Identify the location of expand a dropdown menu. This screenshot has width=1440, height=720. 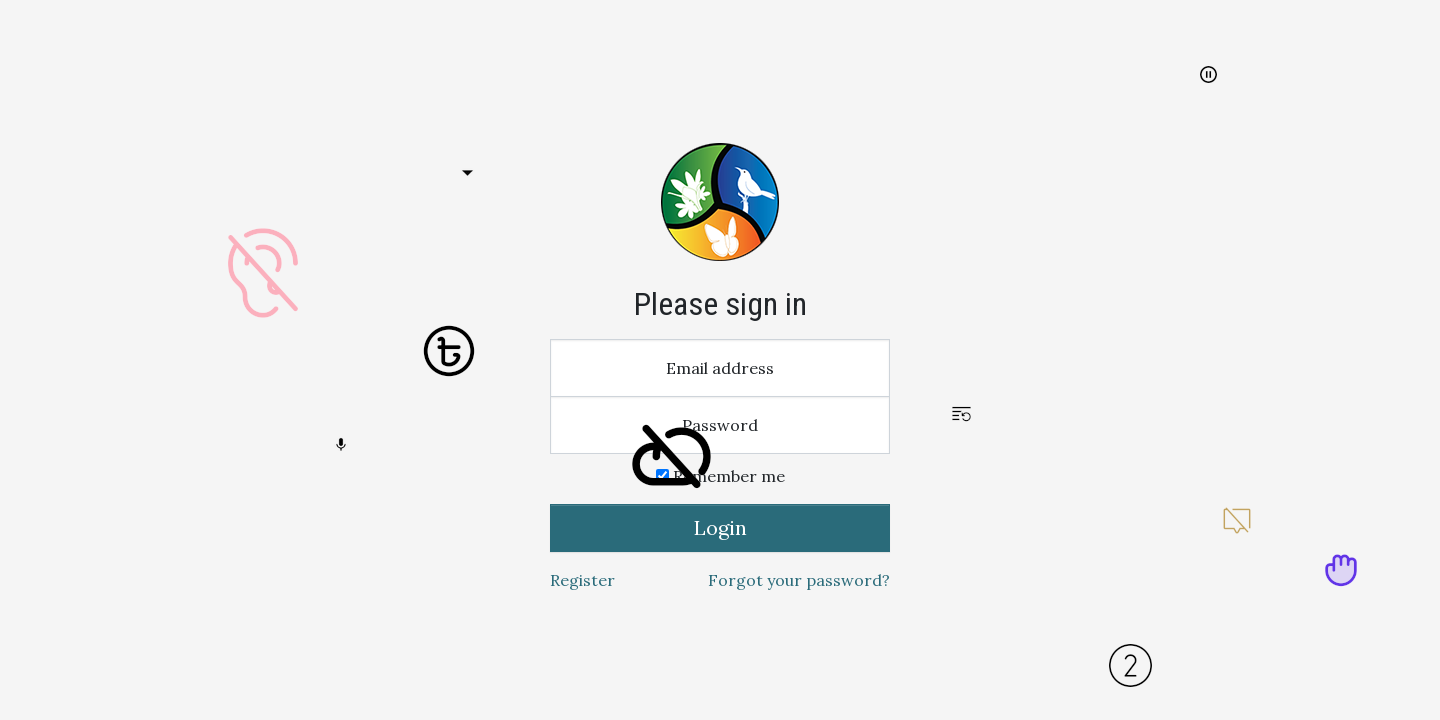
(467, 172).